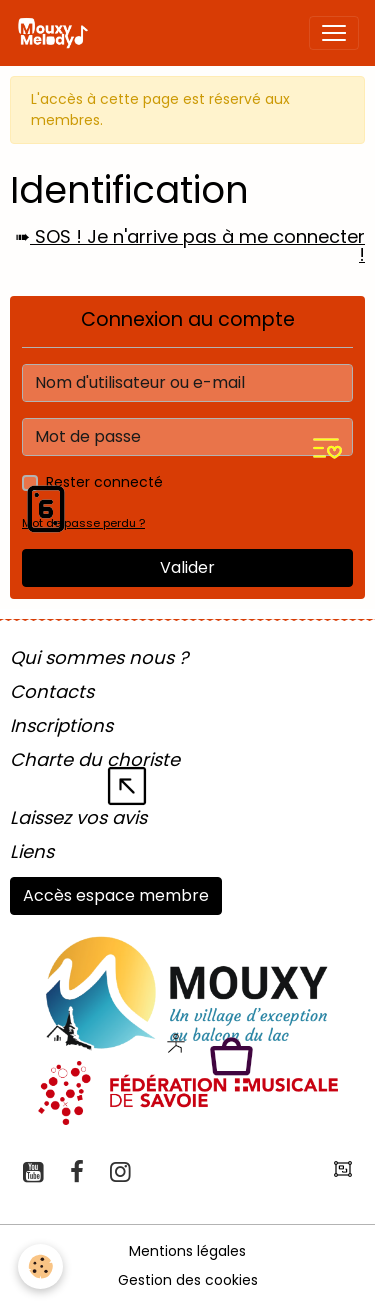 This screenshot has height=1307, width=375. I want to click on view your shopping bag, so click(231, 1058).